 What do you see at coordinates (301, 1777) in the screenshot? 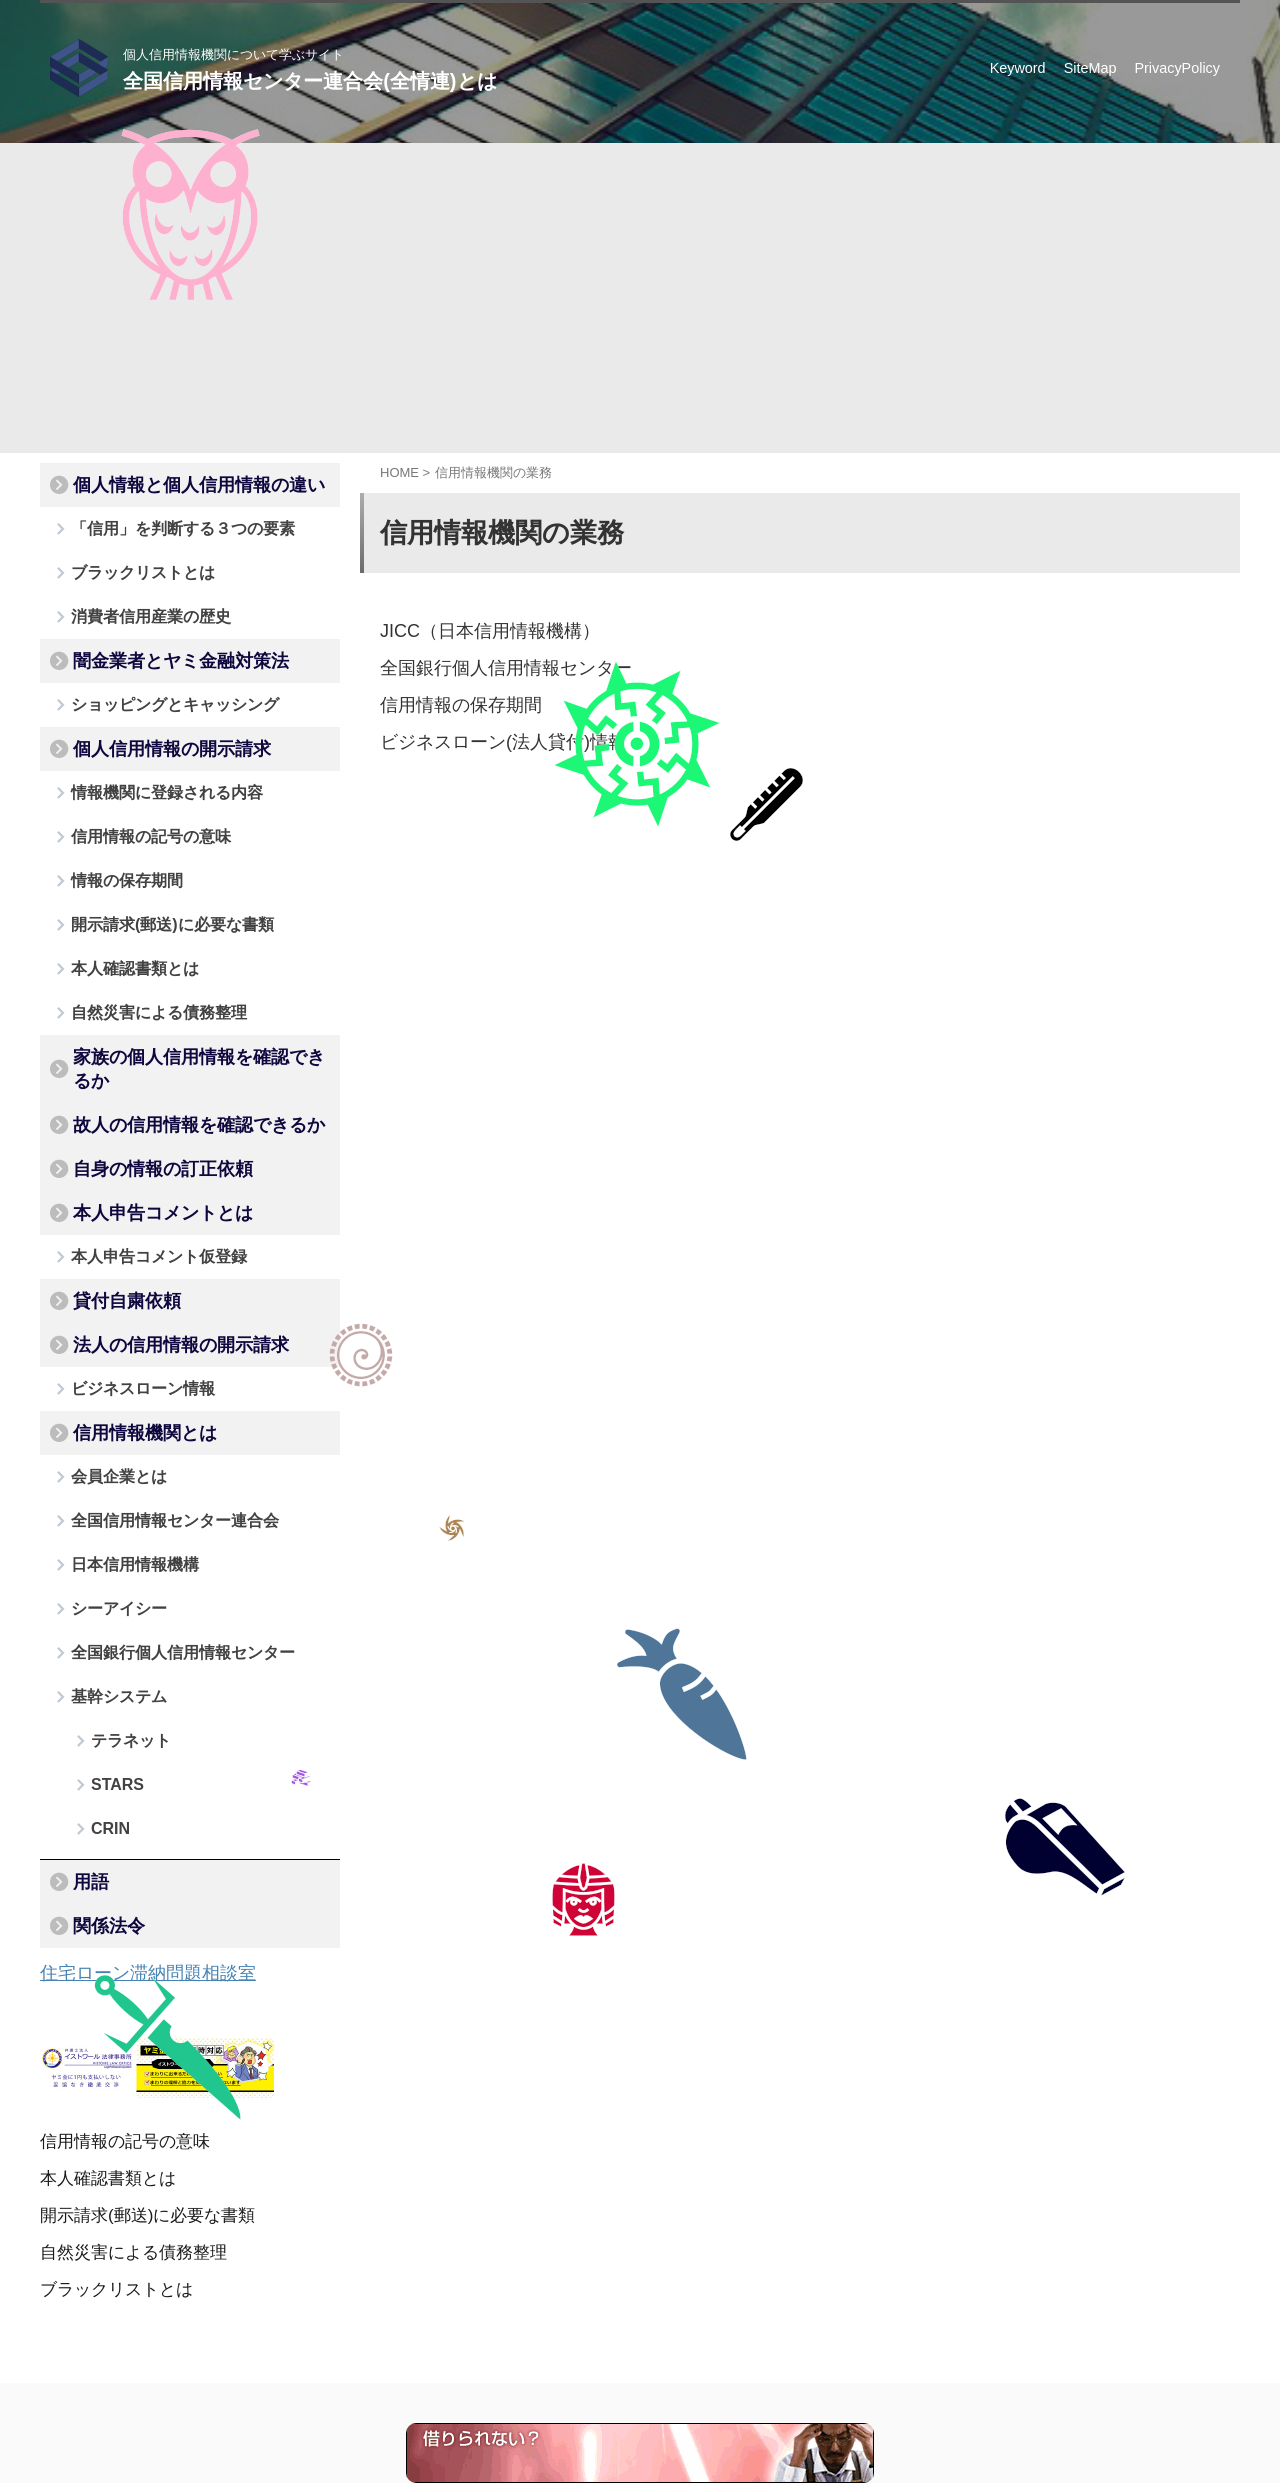
I see `construction or building materials inventory` at bounding box center [301, 1777].